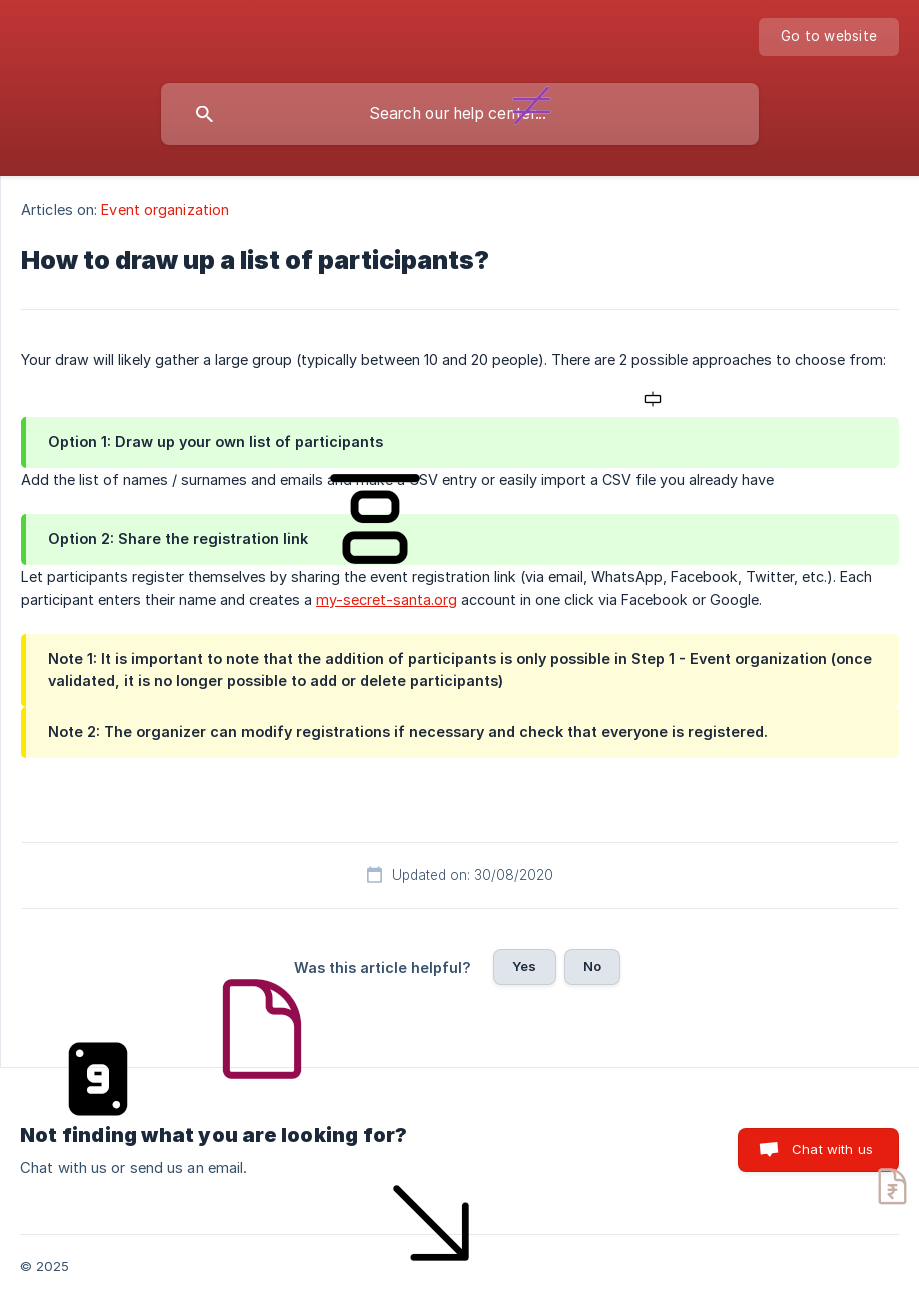  Describe the element at coordinates (98, 1079) in the screenshot. I see `play the 9 card in a card game` at that location.